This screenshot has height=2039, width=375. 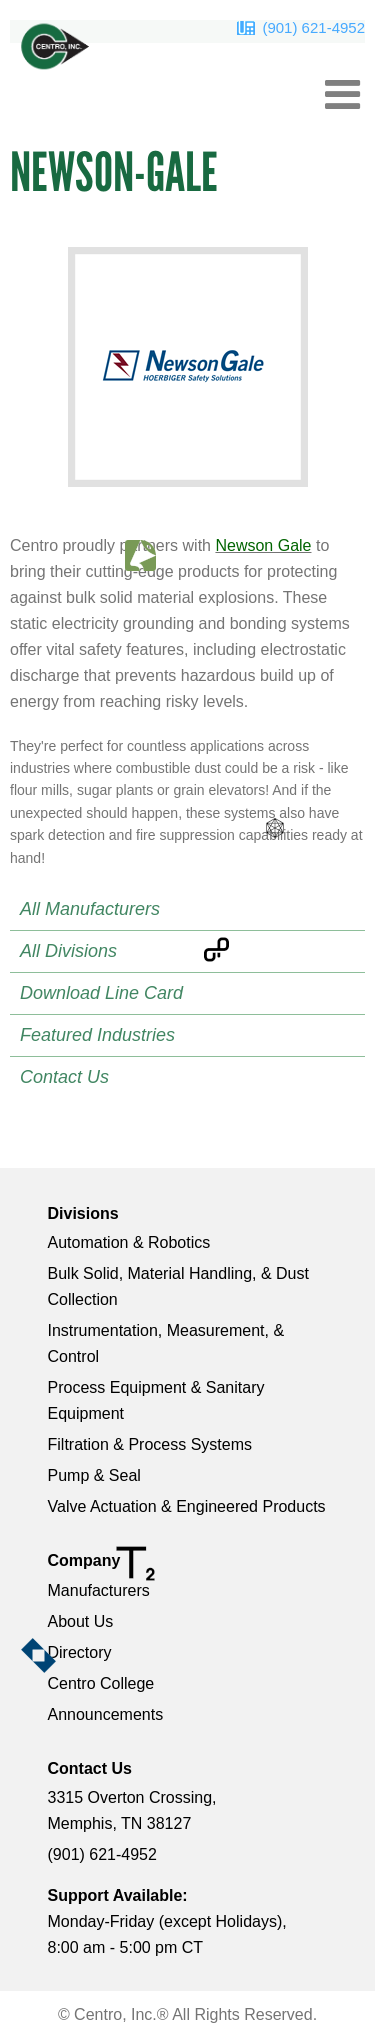 I want to click on ktor framework logo, so click(x=38, y=1655).